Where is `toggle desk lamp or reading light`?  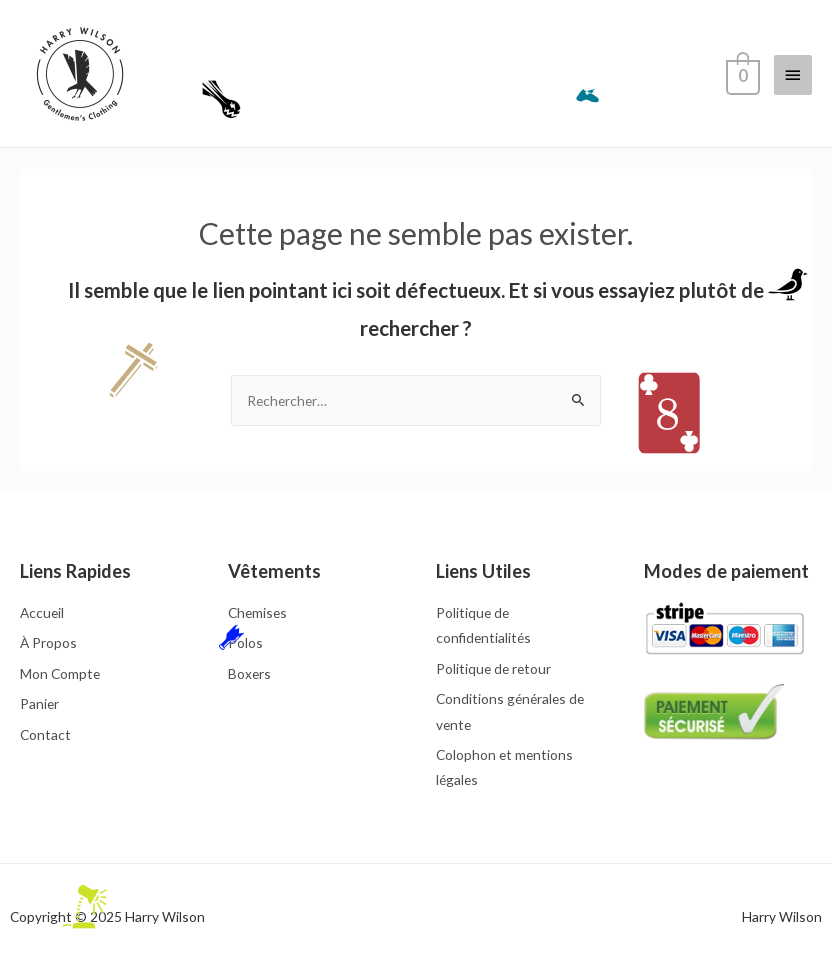
toggle desk lamp or reading light is located at coordinates (84, 906).